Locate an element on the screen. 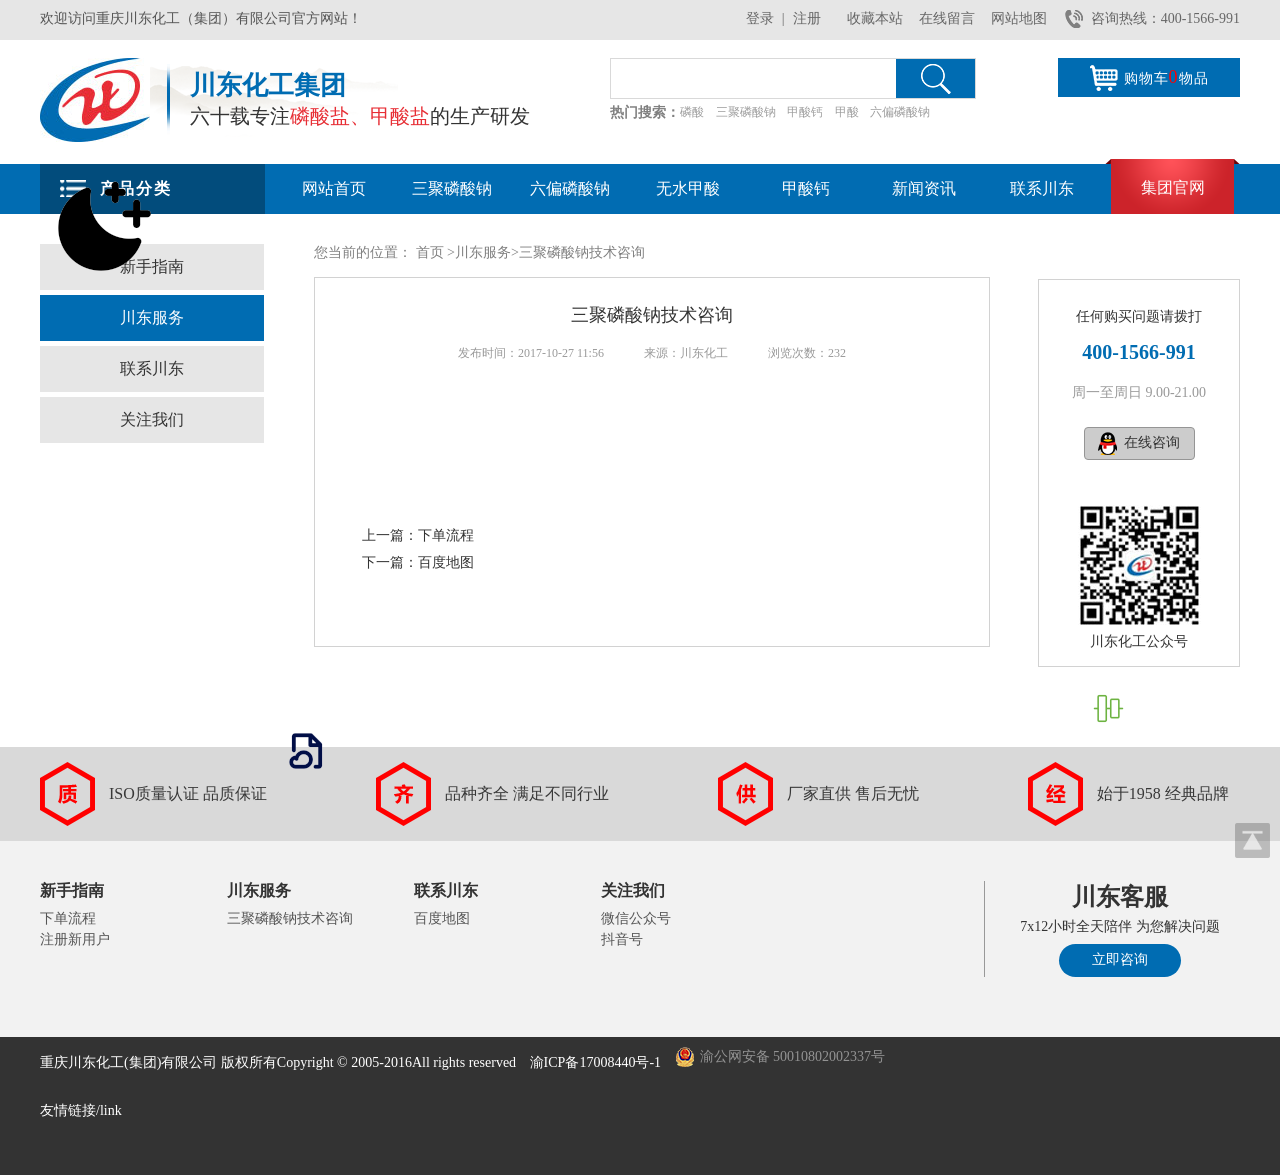 The image size is (1280, 1175). access cloud-stored files is located at coordinates (307, 751).